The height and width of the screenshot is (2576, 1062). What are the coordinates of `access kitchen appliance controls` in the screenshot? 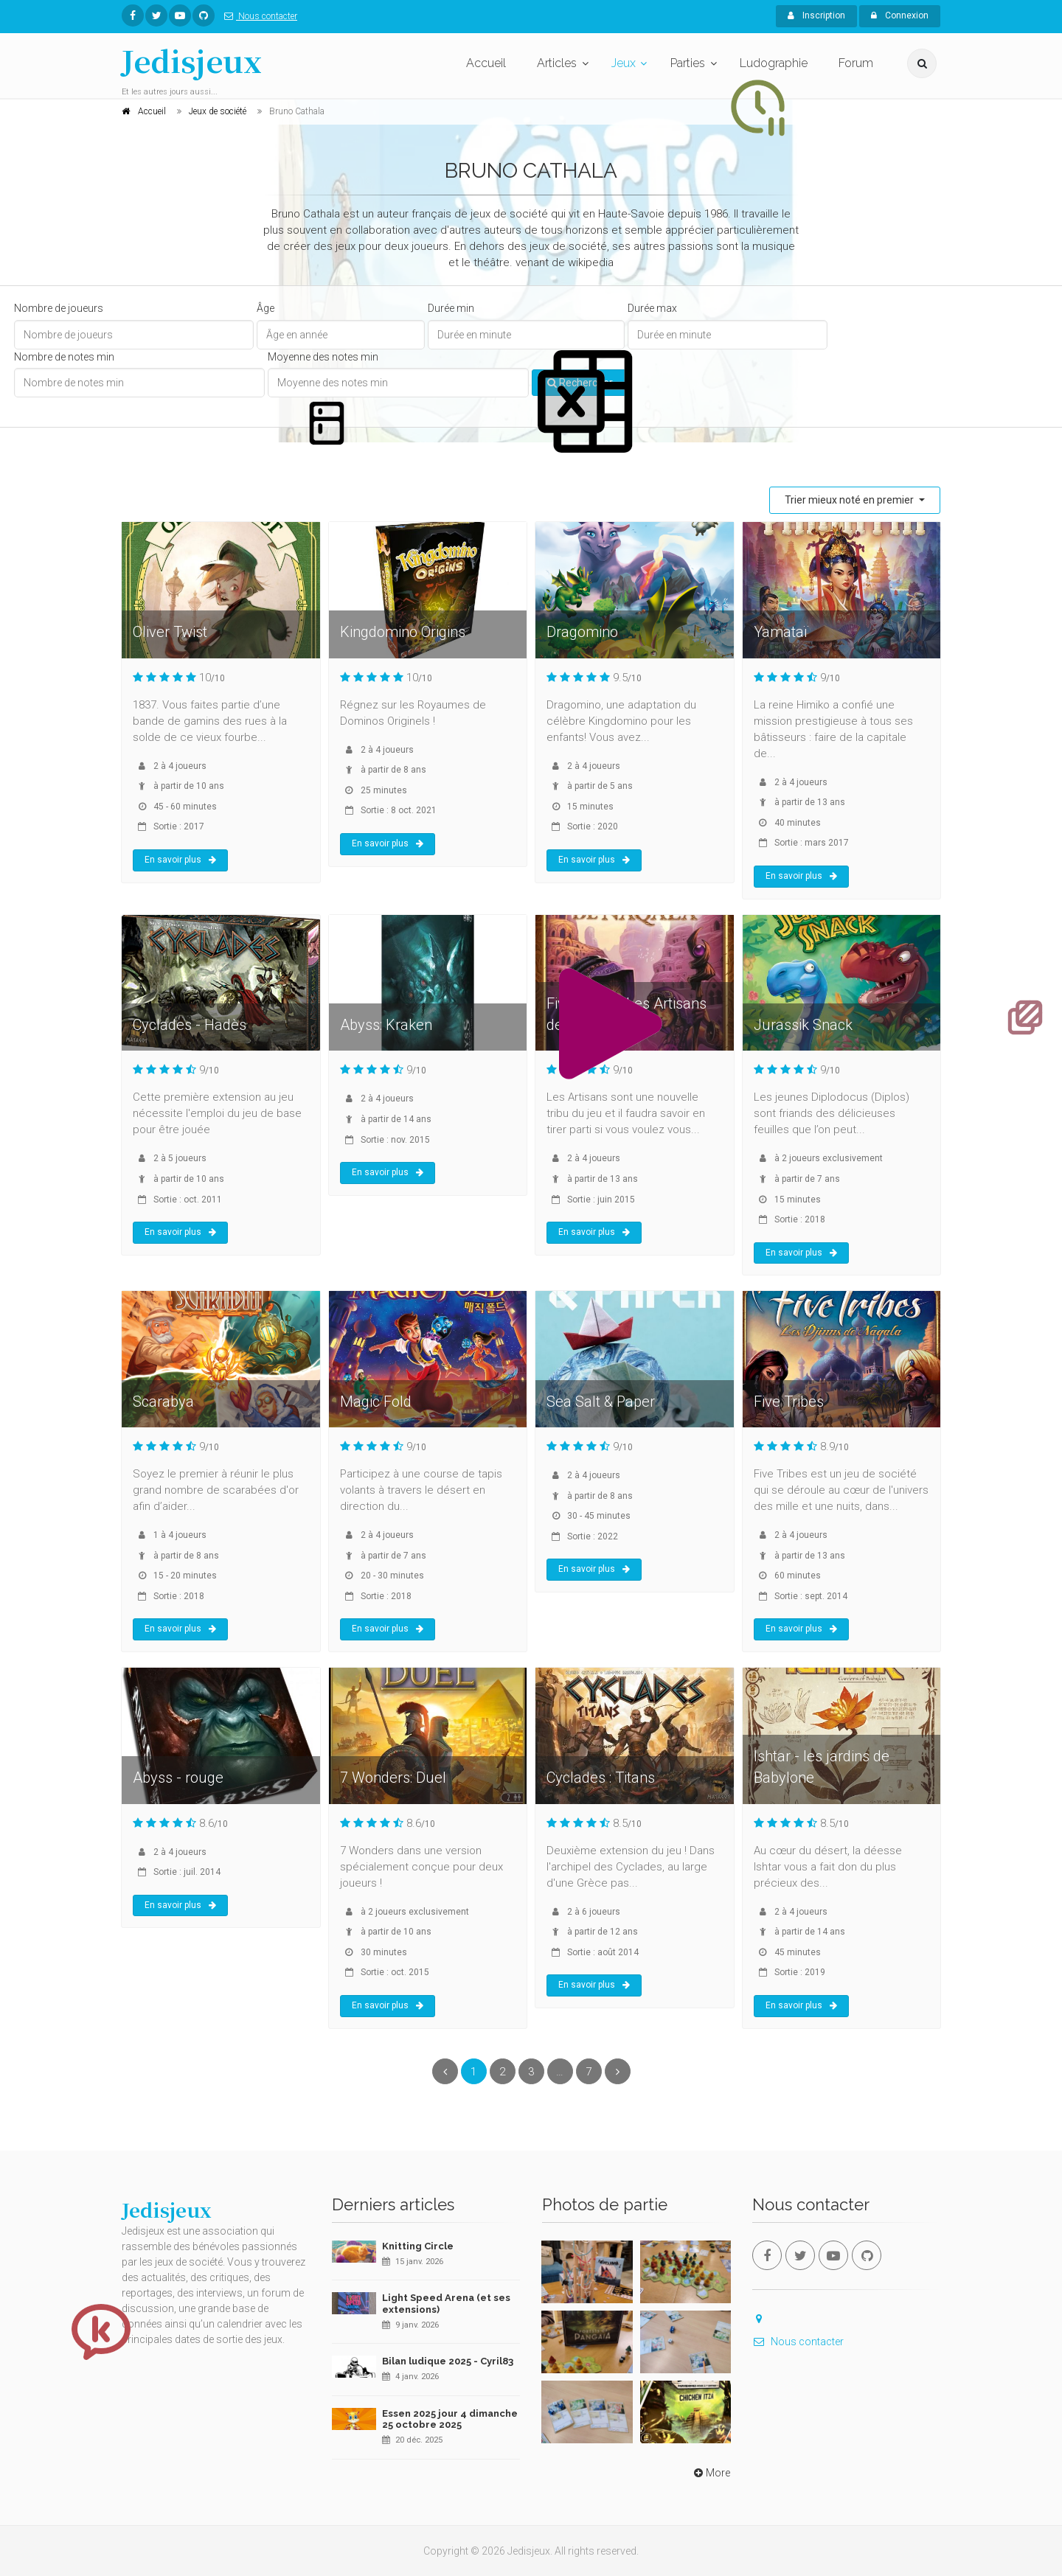 It's located at (327, 423).